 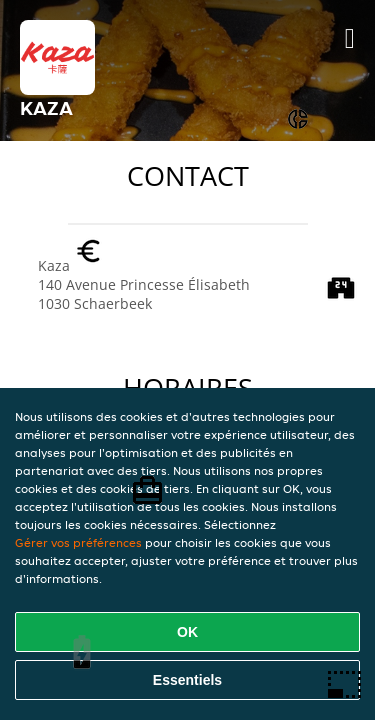 What do you see at coordinates (298, 119) in the screenshot?
I see `view analytics or statistics breakdown` at bounding box center [298, 119].